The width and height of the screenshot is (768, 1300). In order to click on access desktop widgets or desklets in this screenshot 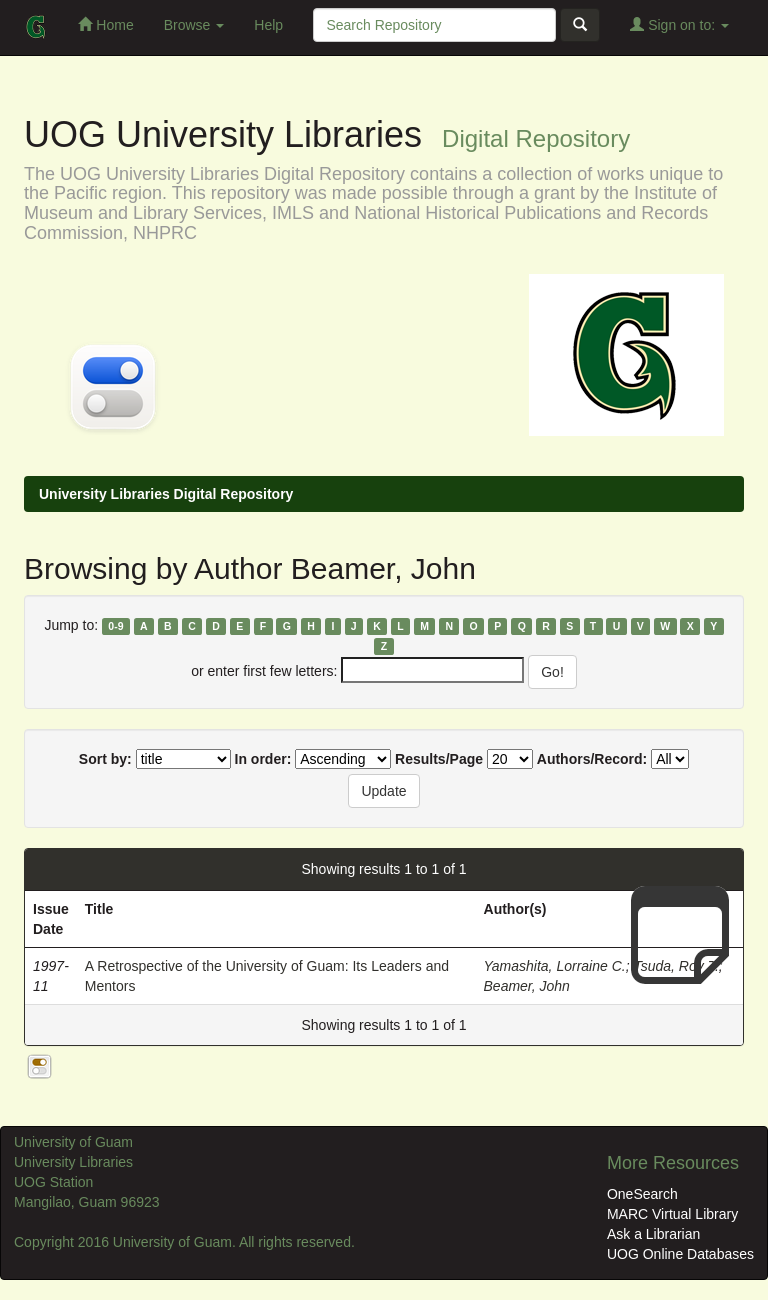, I will do `click(680, 935)`.